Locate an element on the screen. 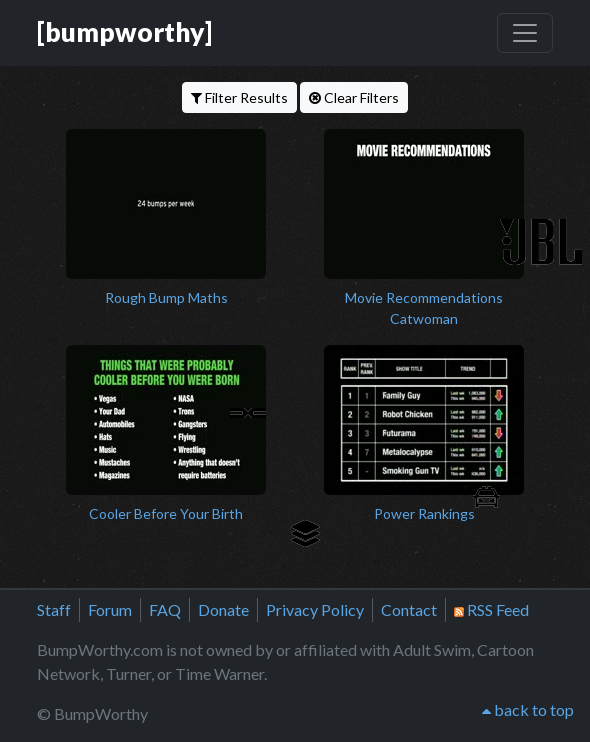  dacia brand logo is located at coordinates (248, 413).